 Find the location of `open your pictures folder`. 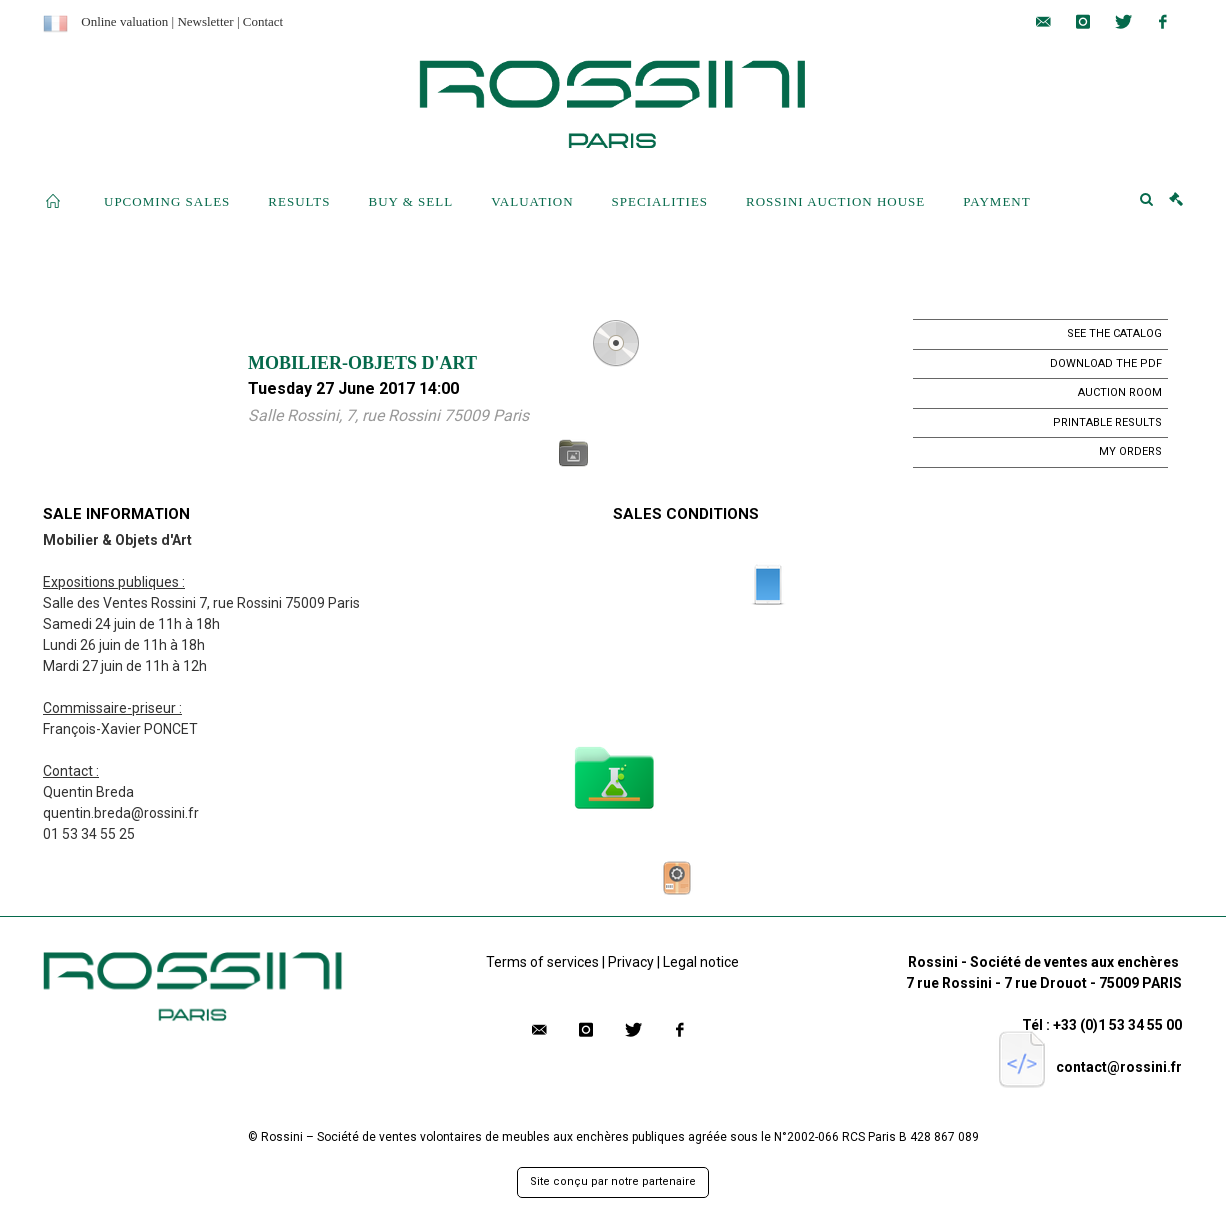

open your pictures folder is located at coordinates (573, 452).